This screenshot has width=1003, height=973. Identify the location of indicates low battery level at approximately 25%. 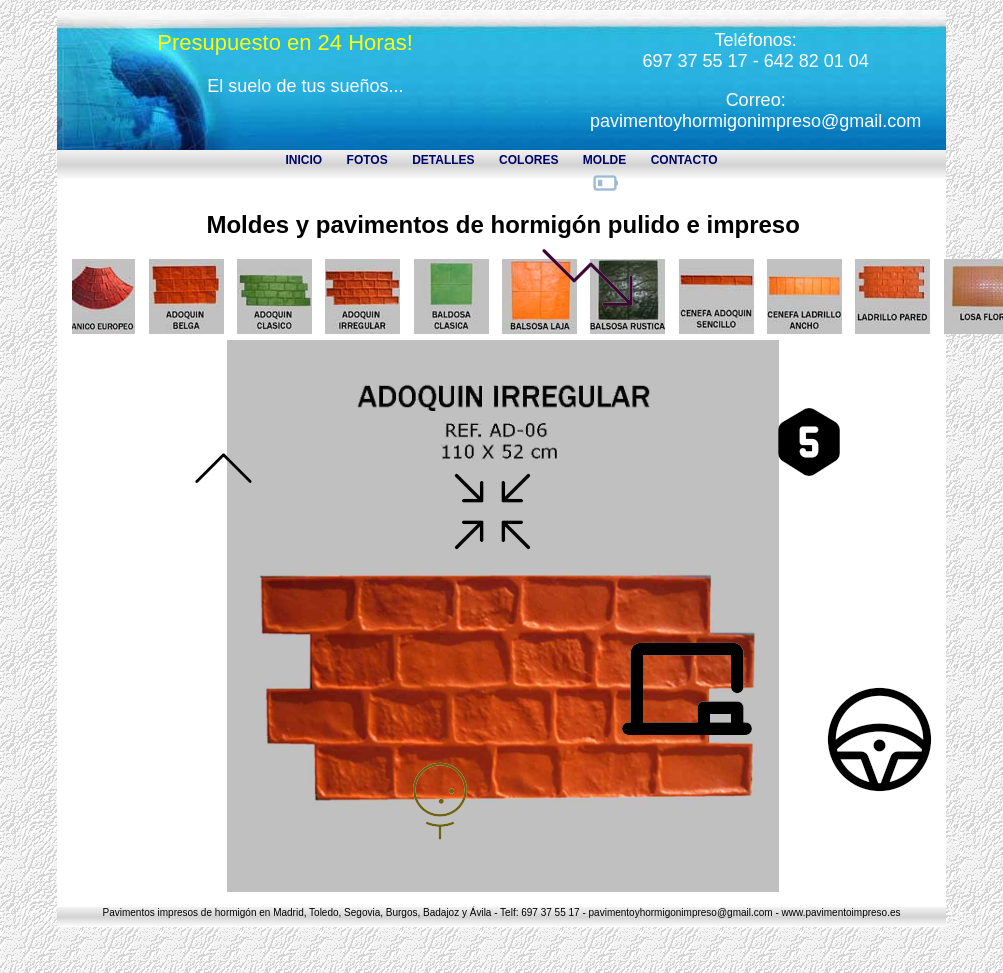
(605, 183).